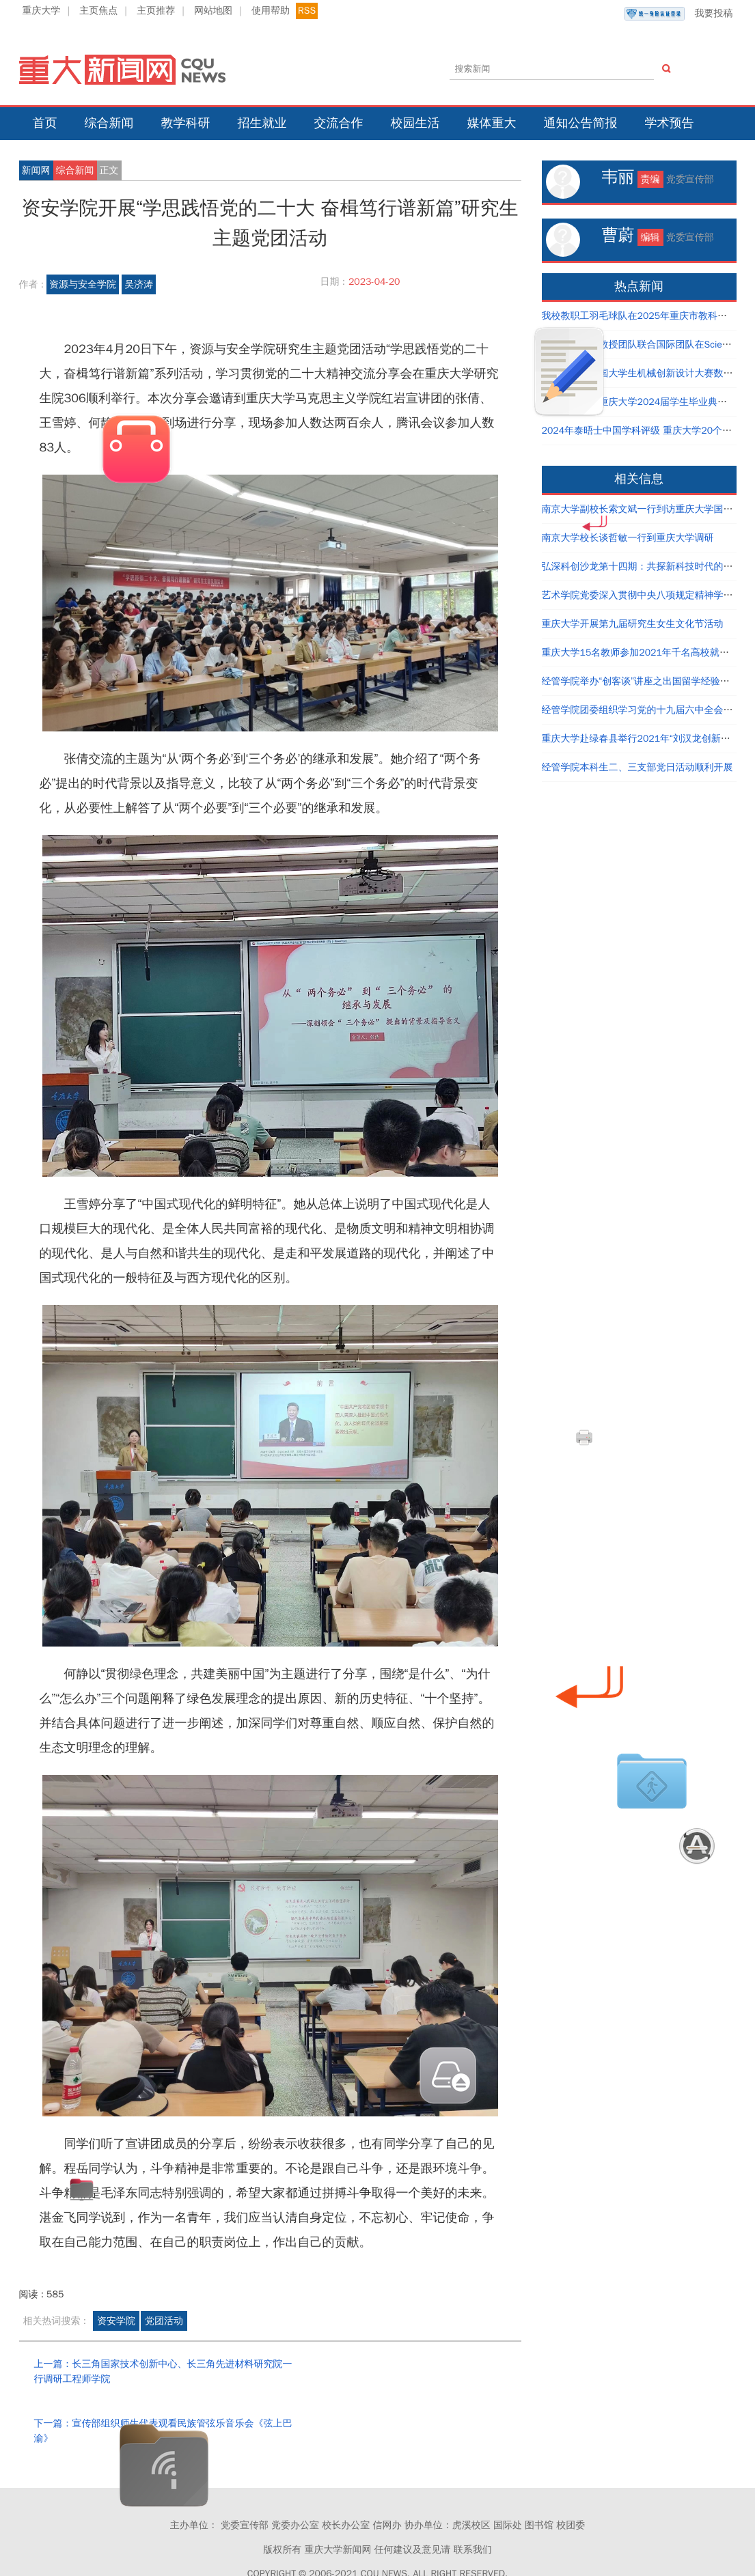  Describe the element at coordinates (164, 2465) in the screenshot. I see `open insync cloud sync folder` at that location.